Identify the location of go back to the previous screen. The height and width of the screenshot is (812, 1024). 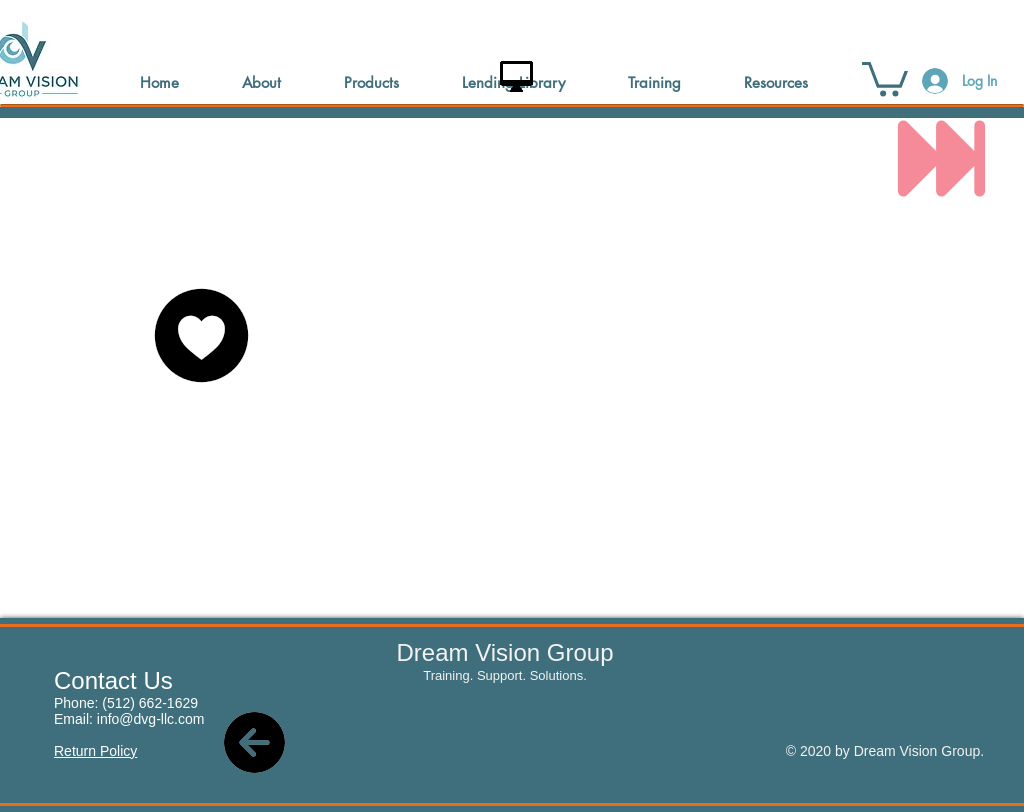
(254, 742).